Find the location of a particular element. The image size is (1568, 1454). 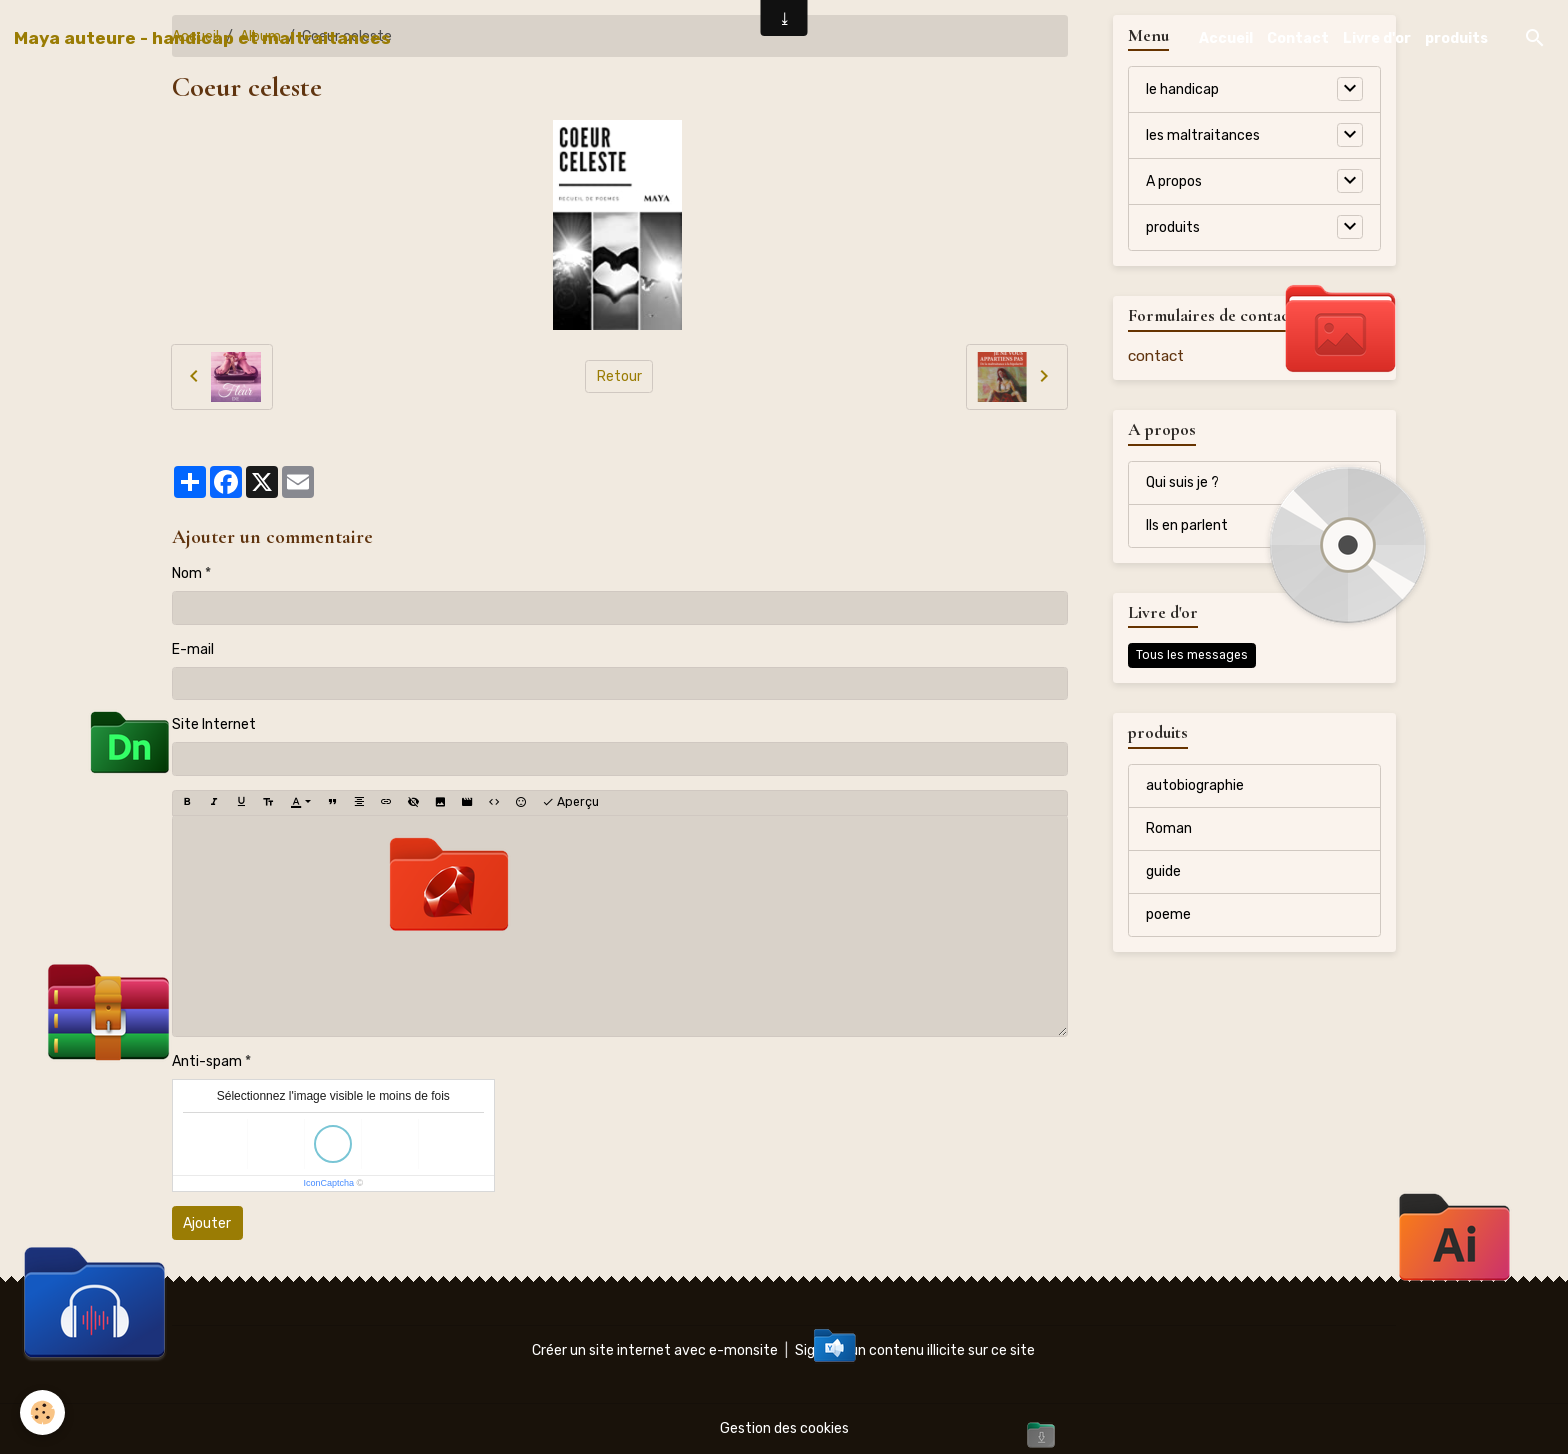

open folder containing WinRAR archives is located at coordinates (108, 1015).